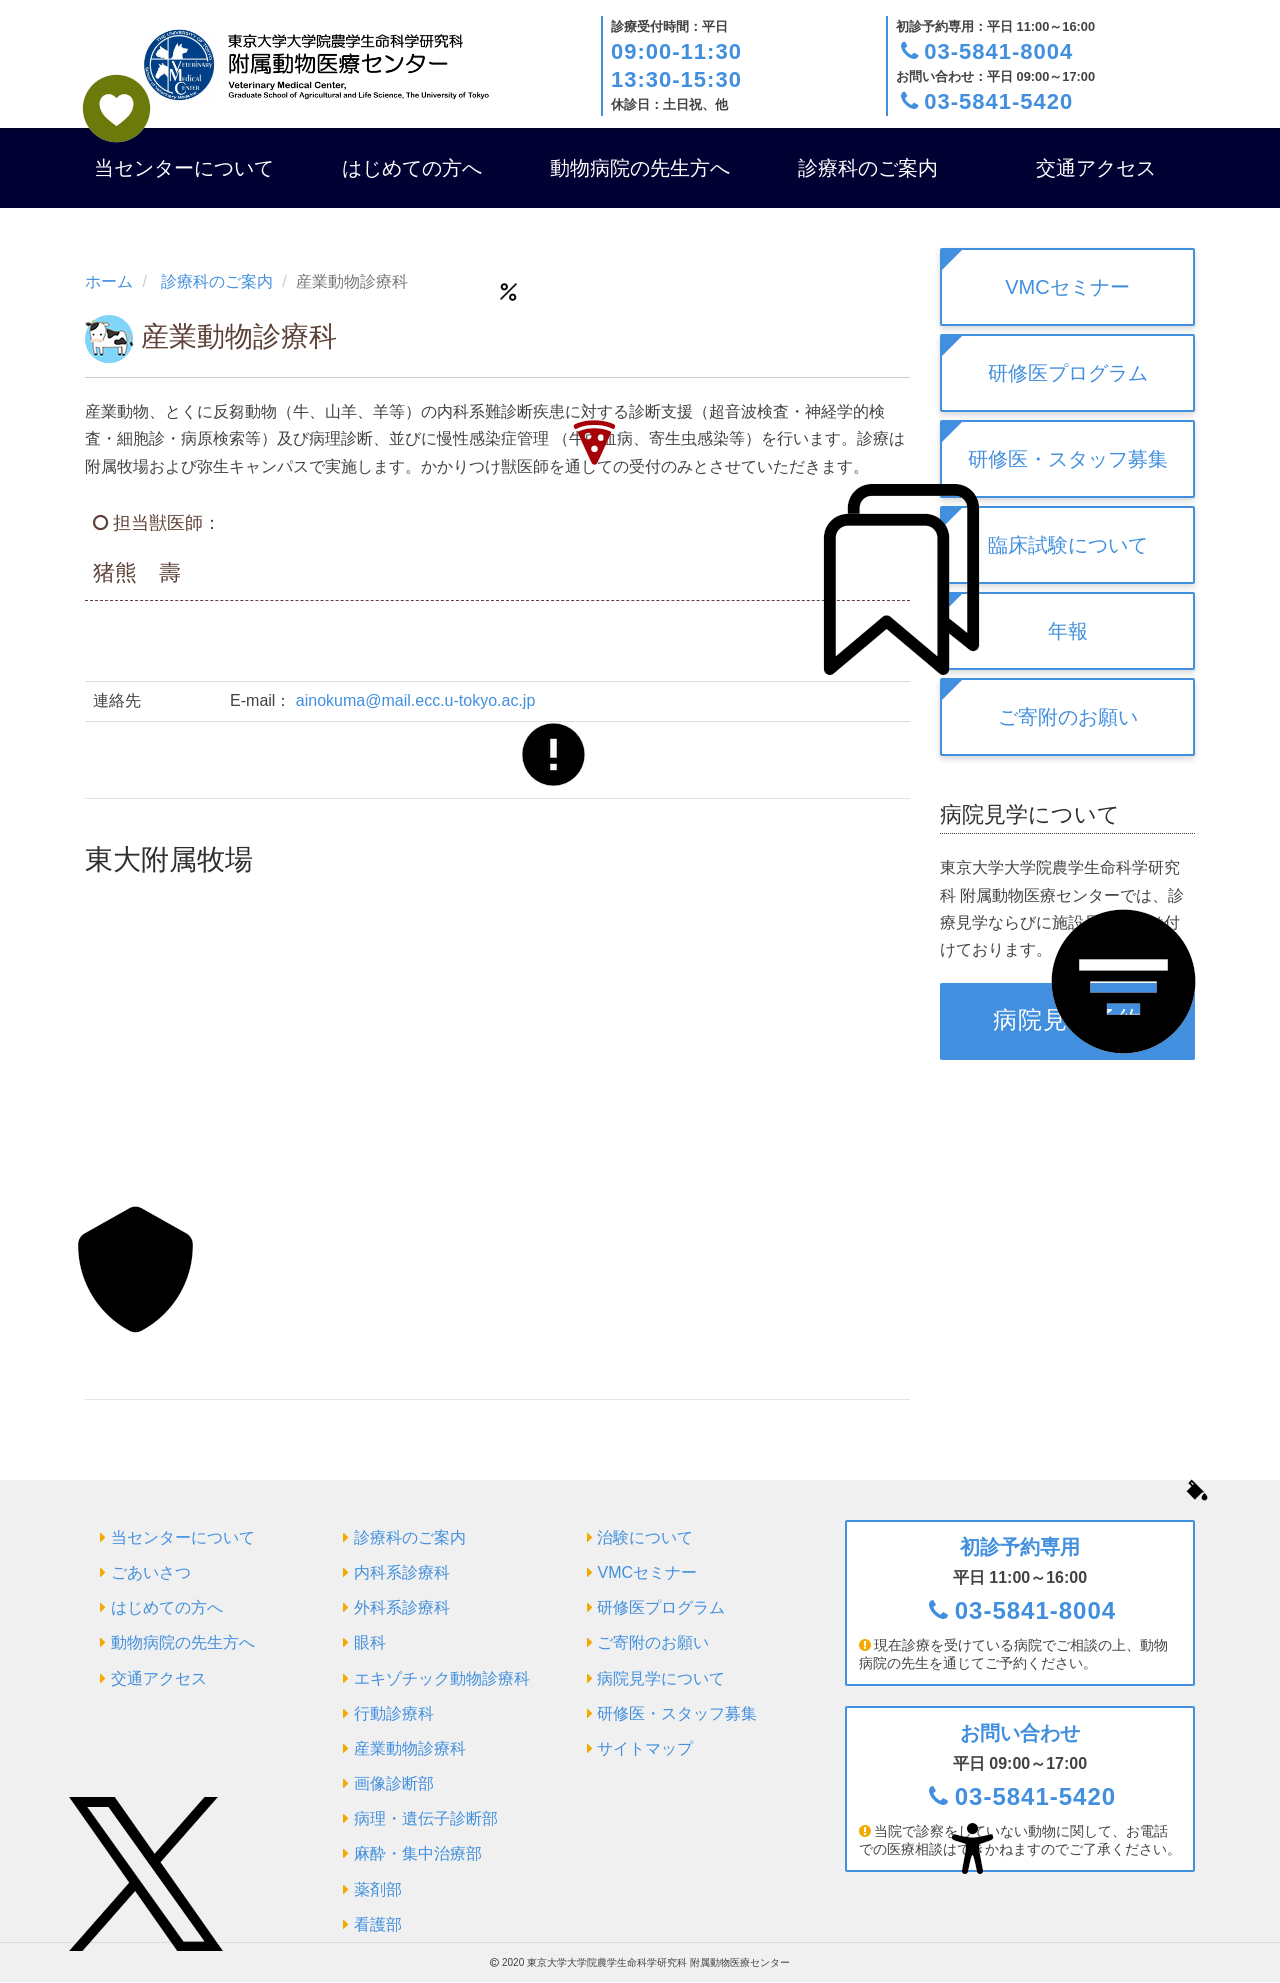 This screenshot has height=1983, width=1280. I want to click on indicates an error or problem has occurred, so click(553, 754).